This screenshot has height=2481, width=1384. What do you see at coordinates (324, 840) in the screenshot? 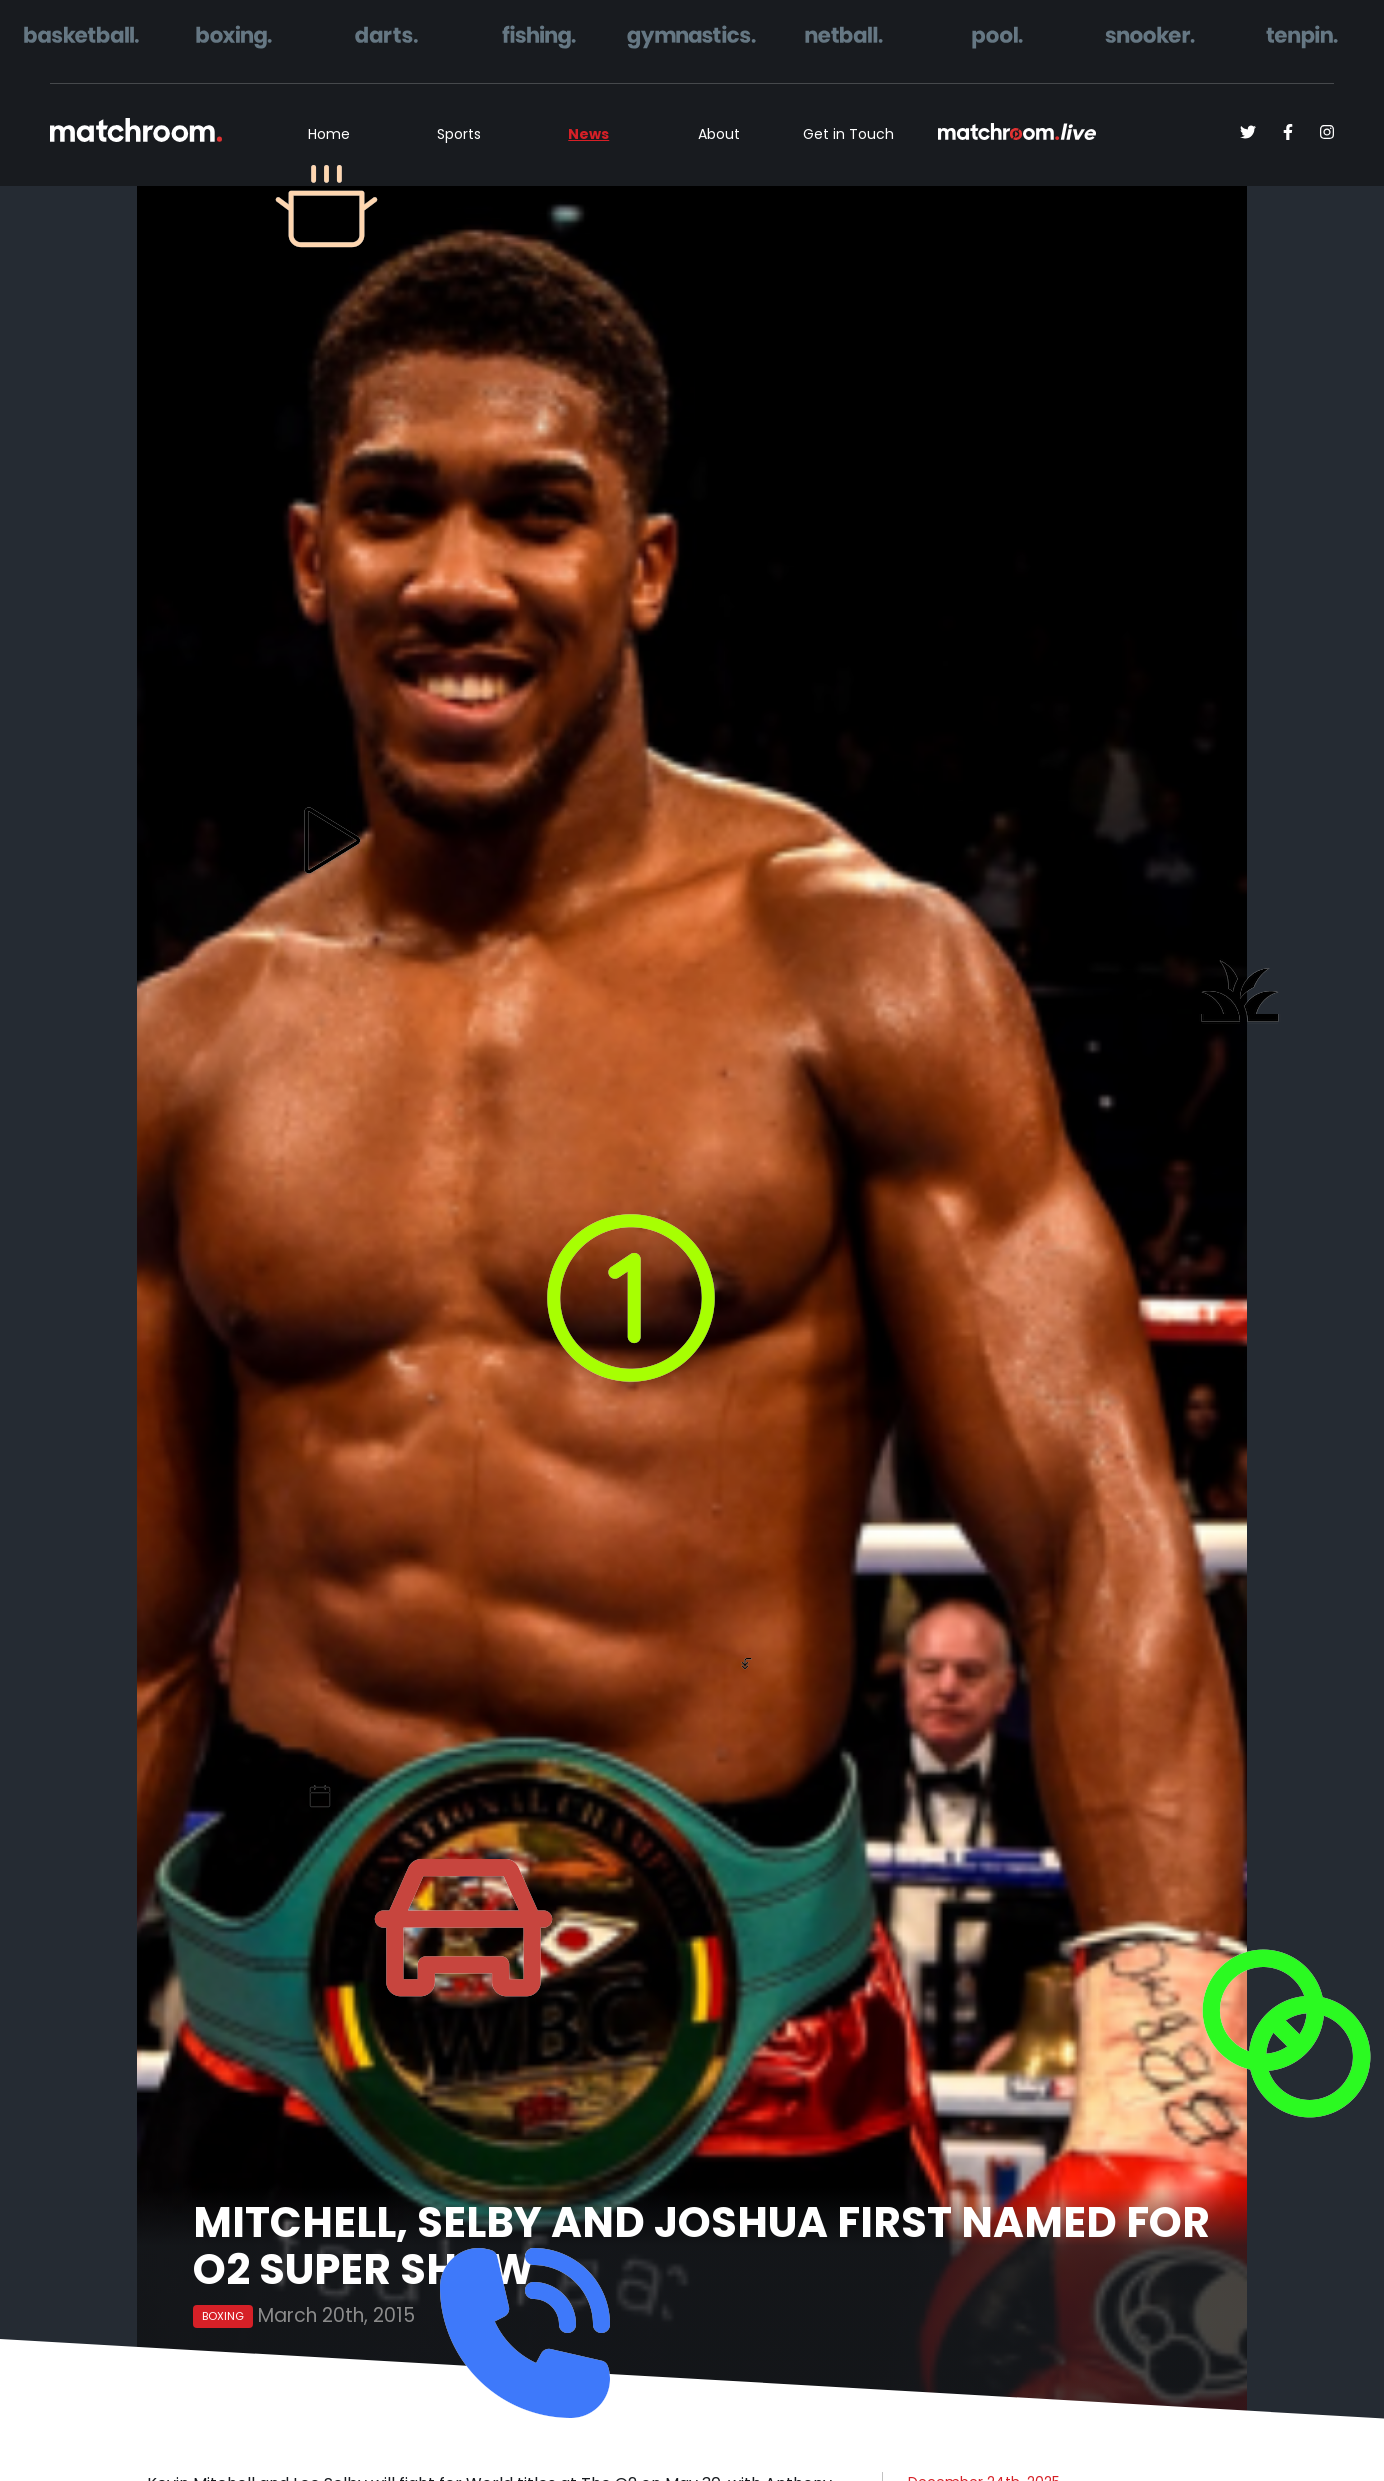
I see `start playing media content` at bounding box center [324, 840].